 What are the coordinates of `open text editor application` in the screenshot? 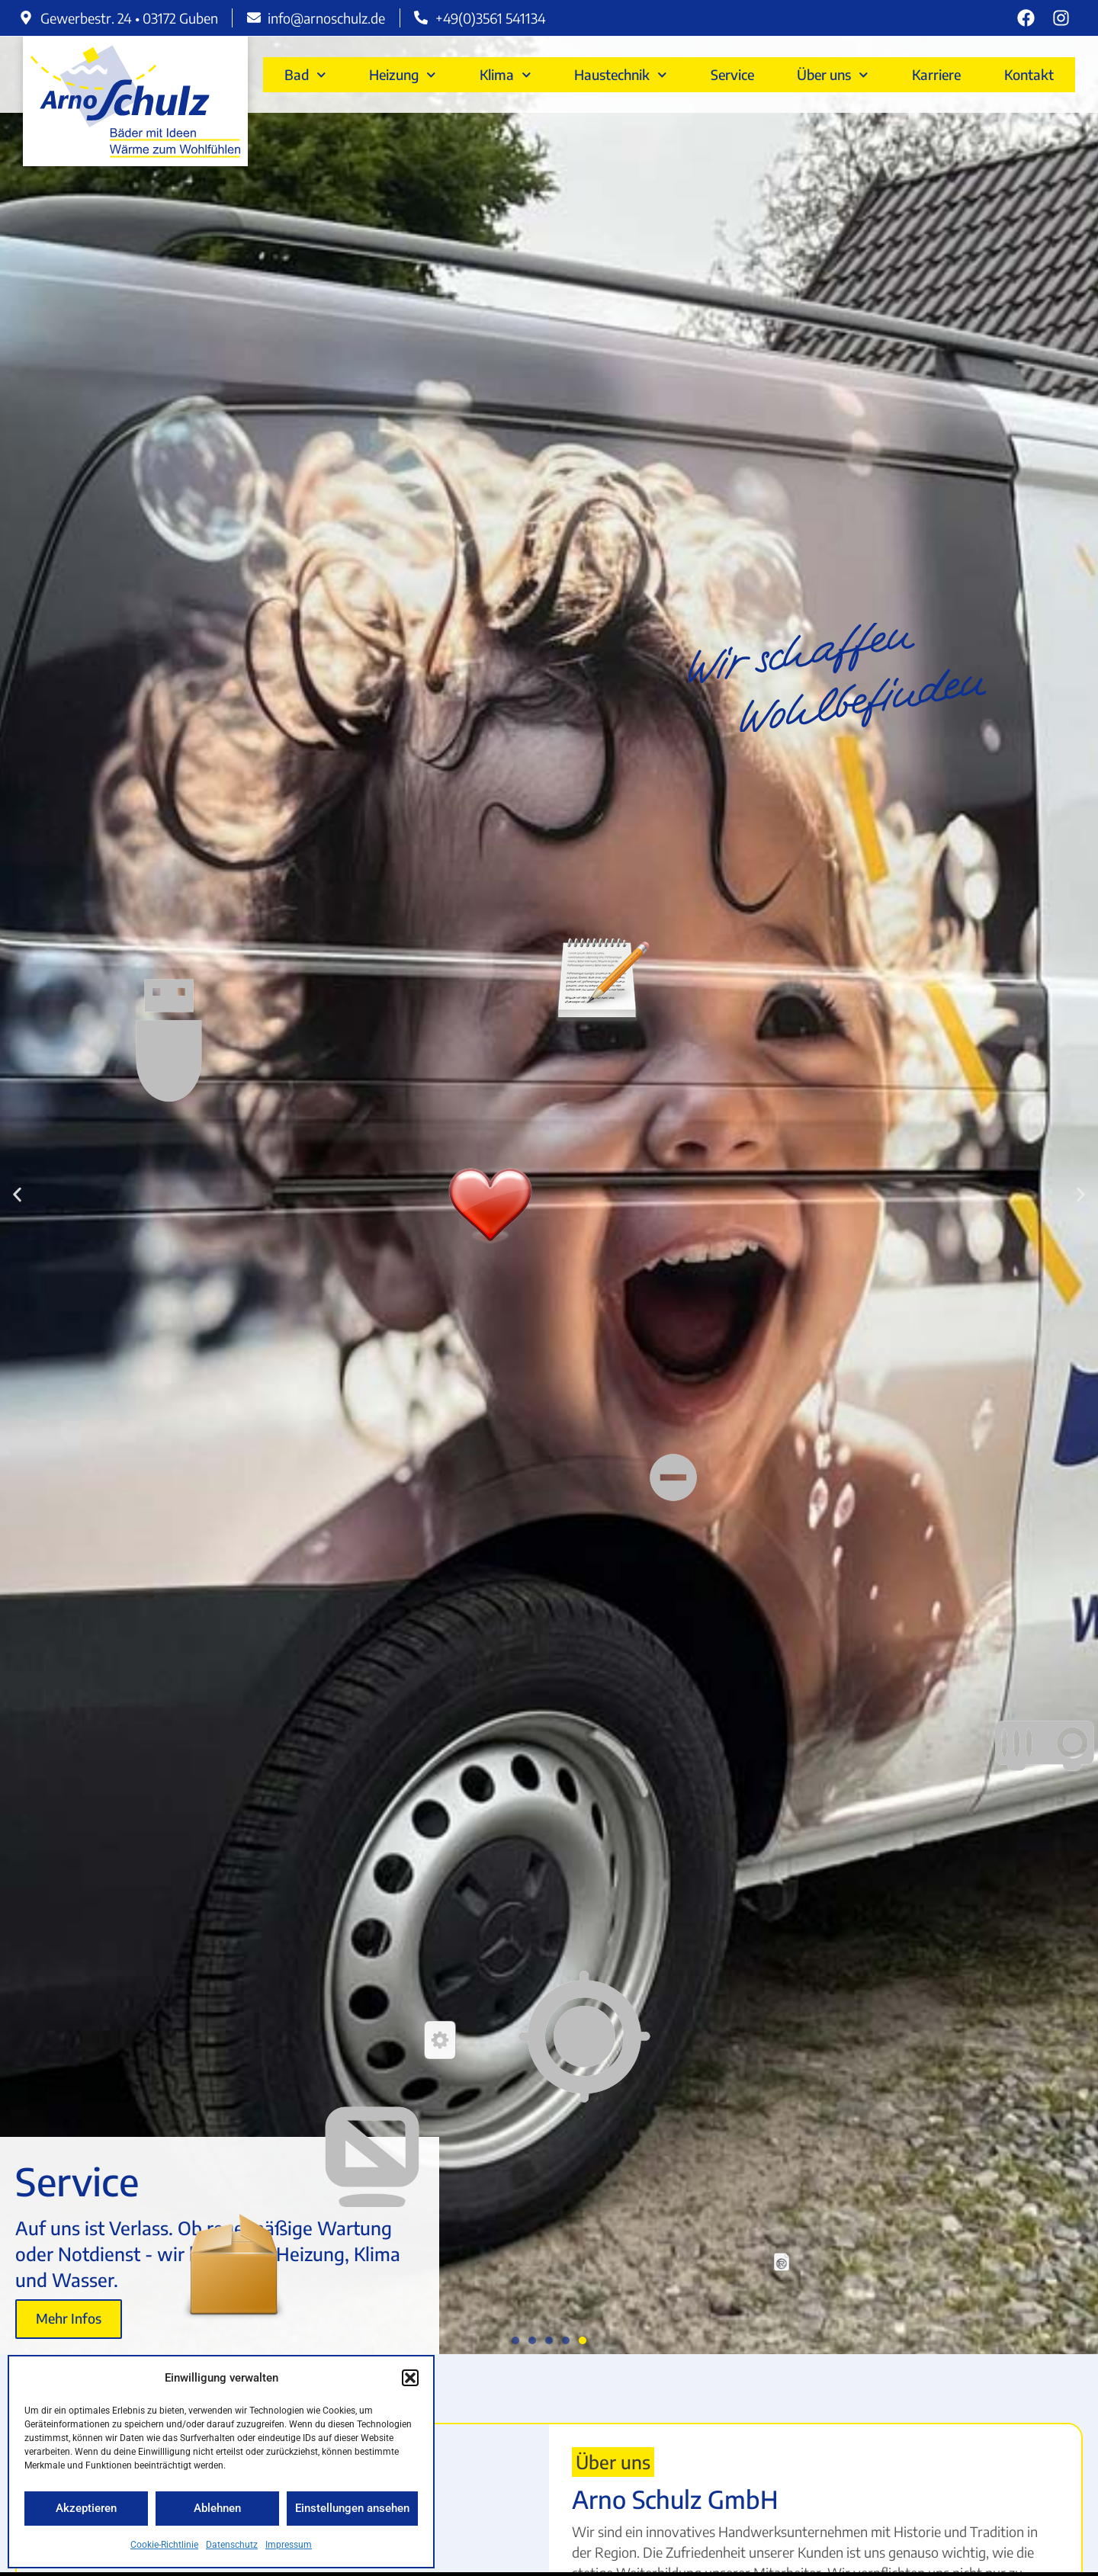 It's located at (600, 977).